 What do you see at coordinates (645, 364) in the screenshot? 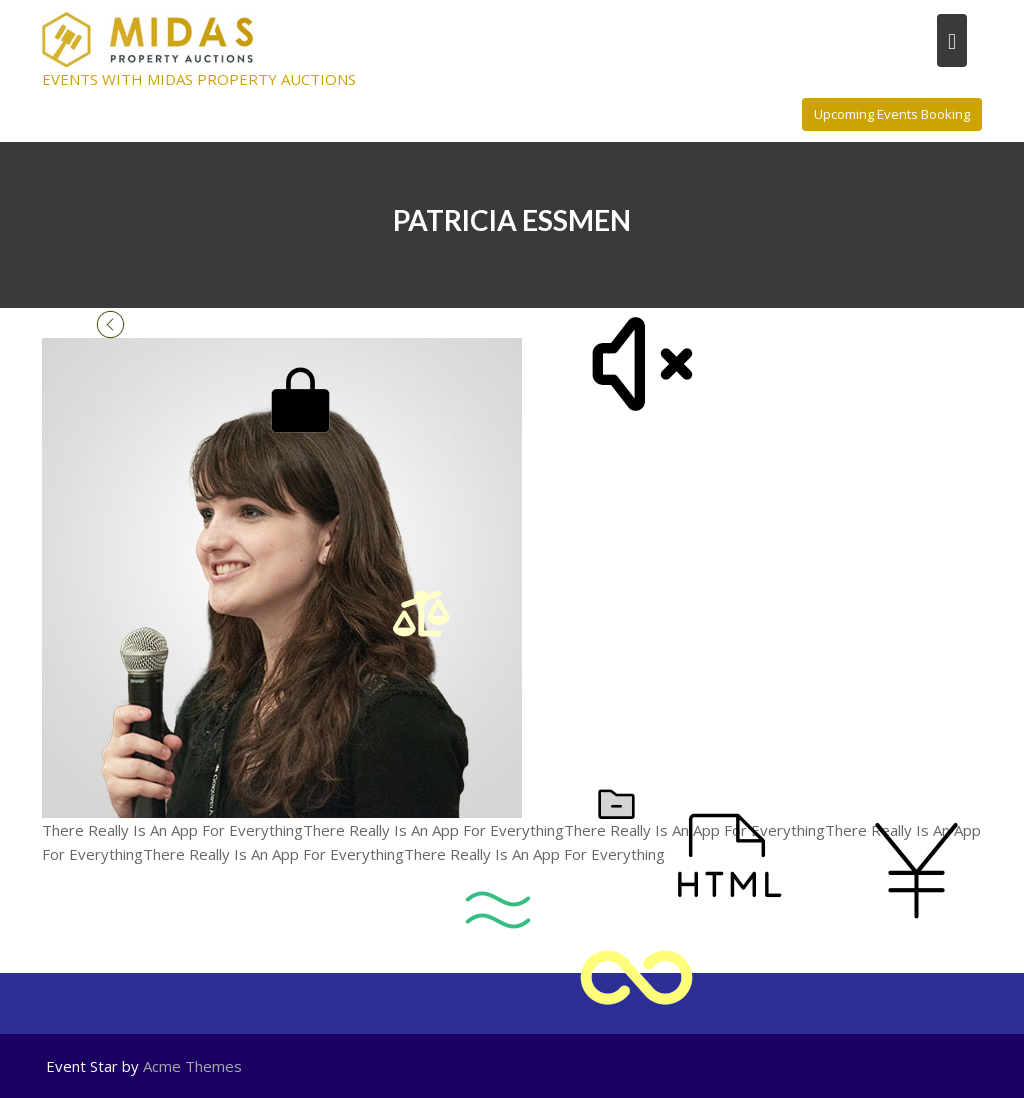
I see `mute audio or sound` at bounding box center [645, 364].